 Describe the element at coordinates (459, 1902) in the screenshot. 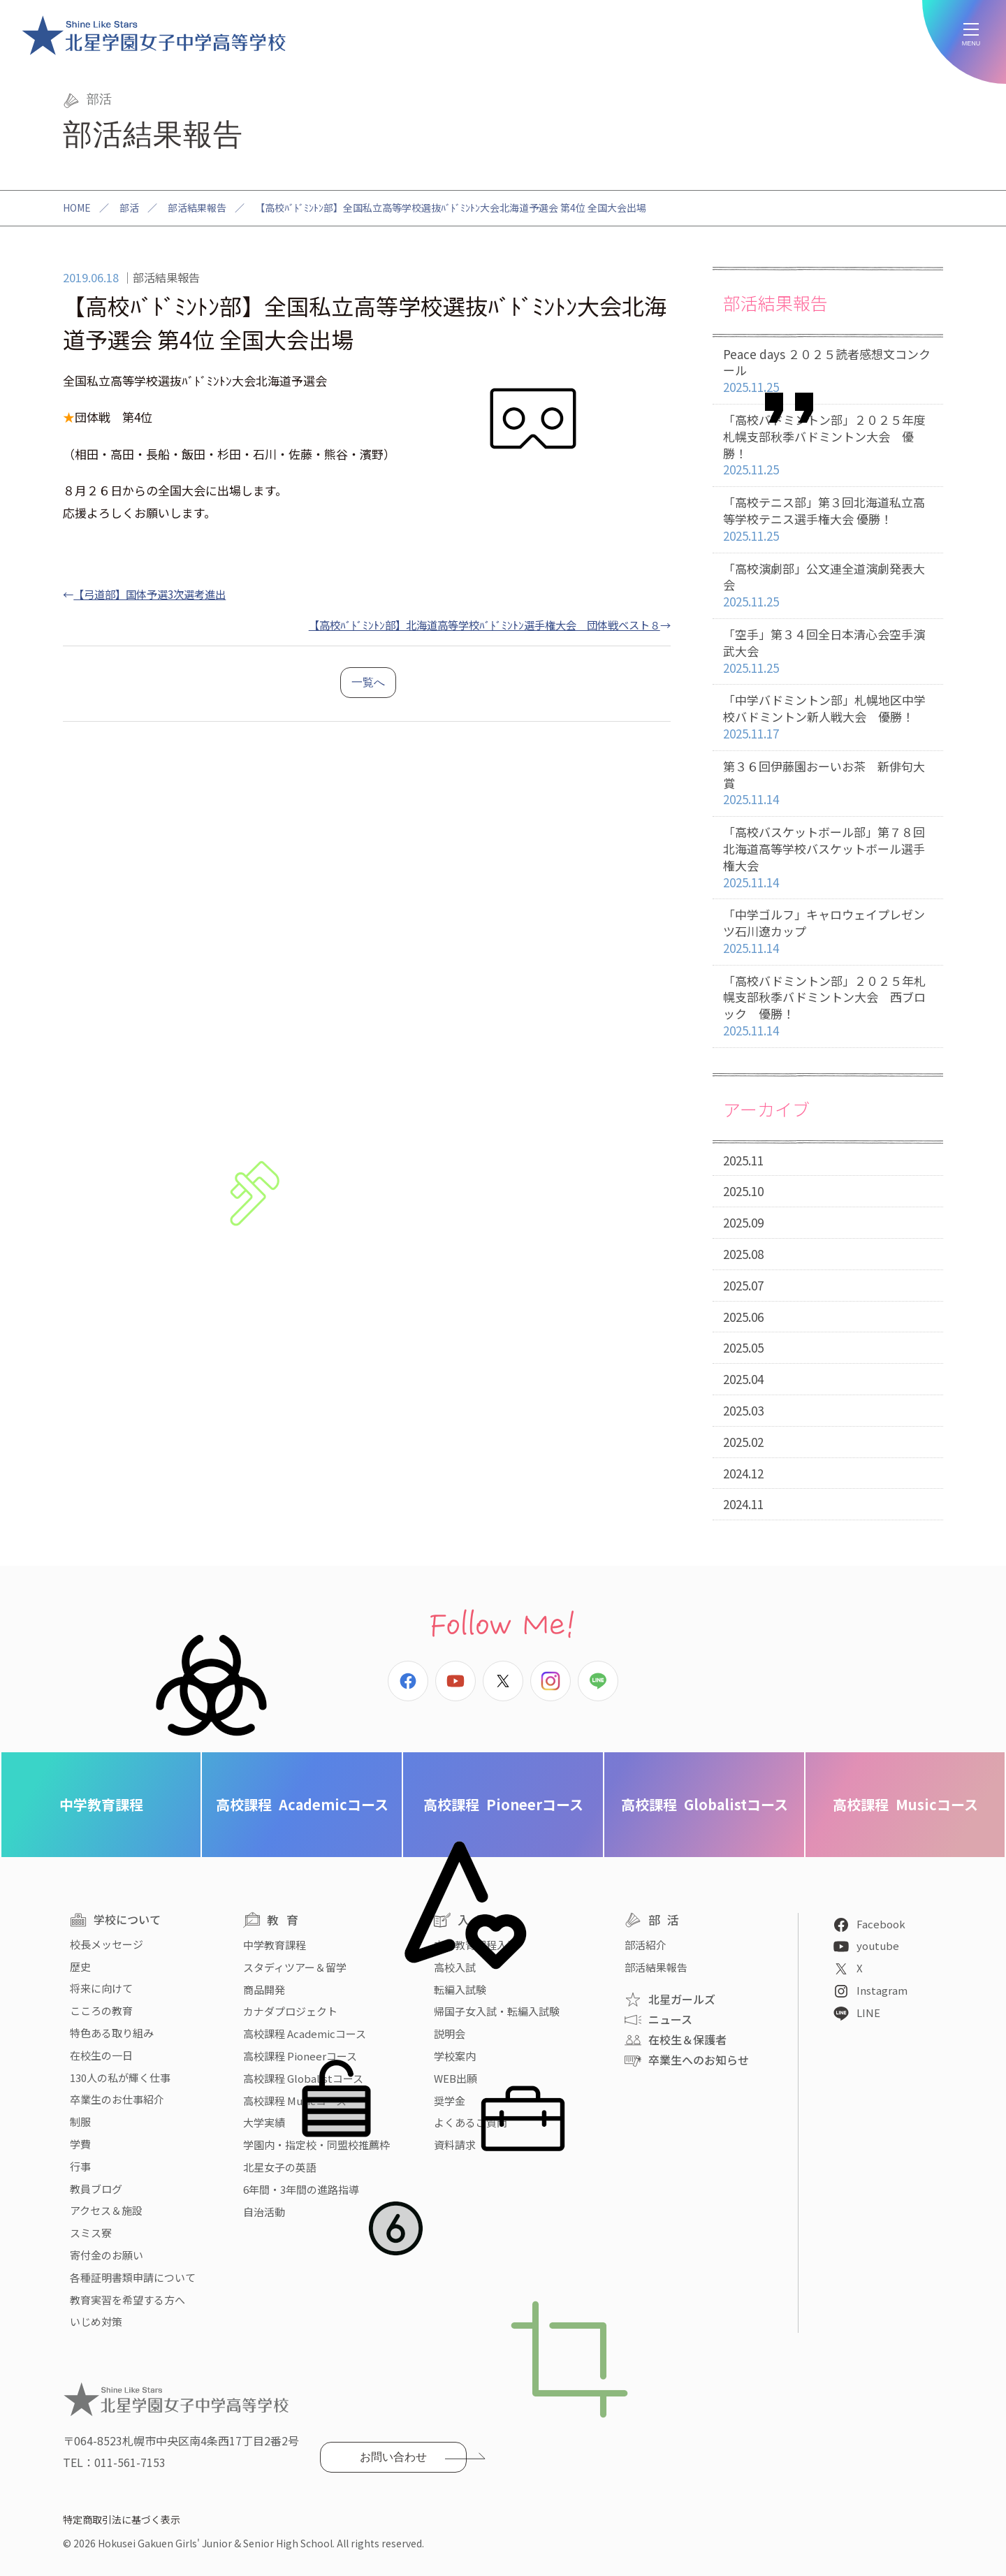

I see `navigate to a favorite or saved location` at that location.